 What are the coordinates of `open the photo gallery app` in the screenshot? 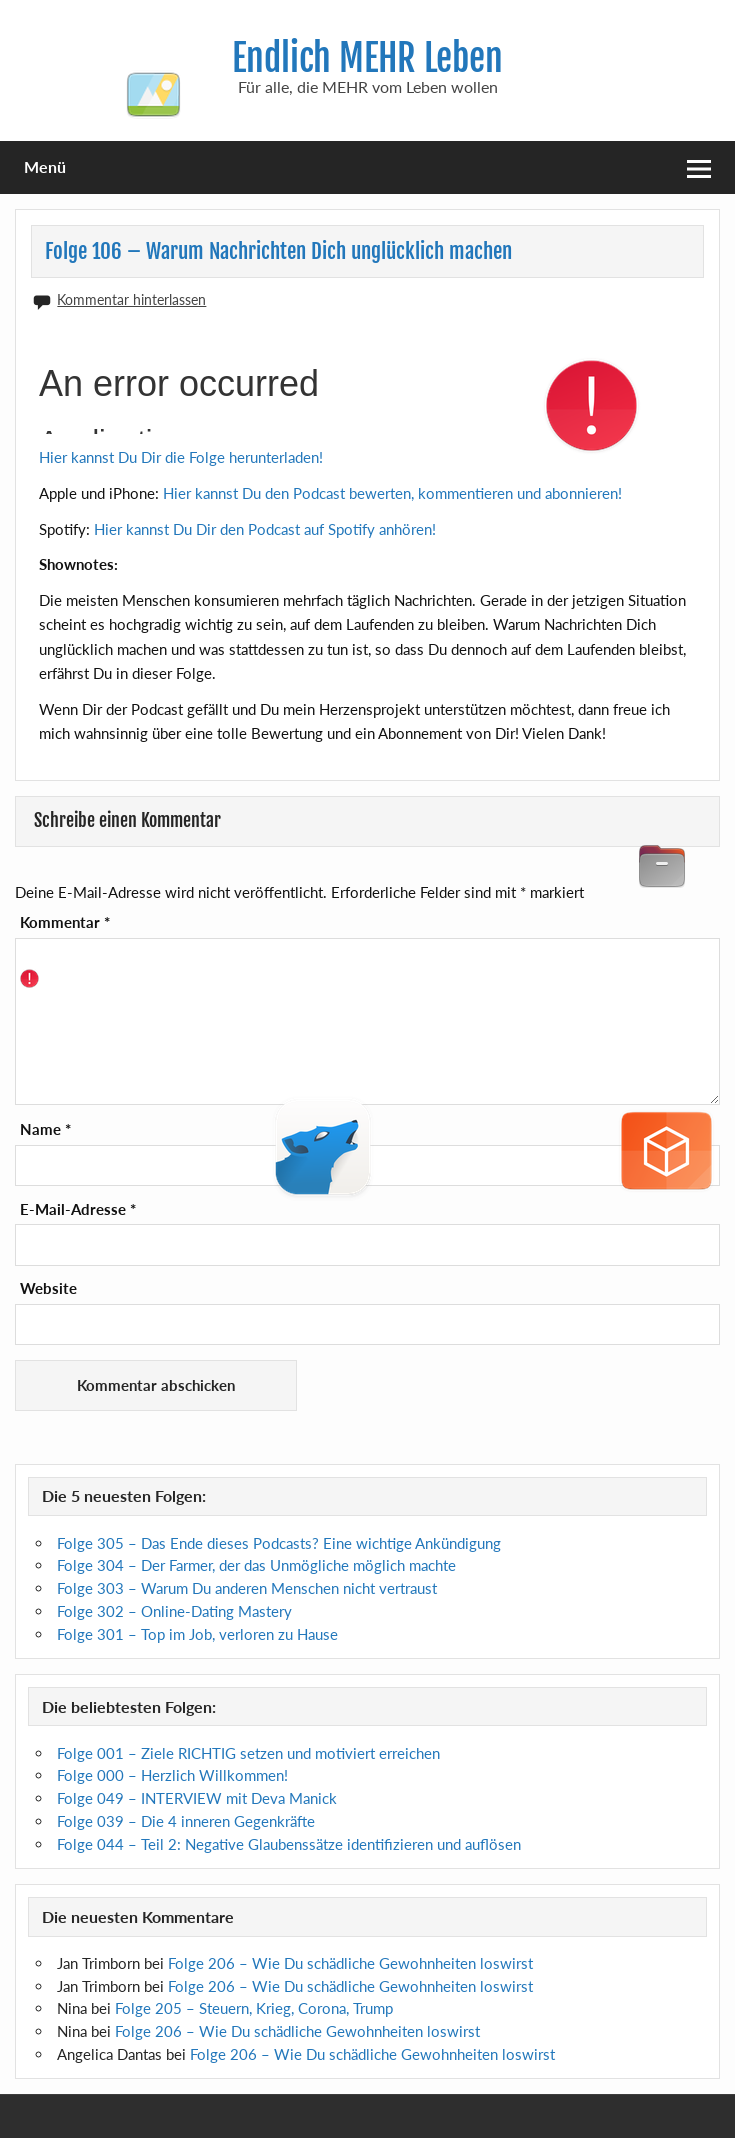 It's located at (153, 94).